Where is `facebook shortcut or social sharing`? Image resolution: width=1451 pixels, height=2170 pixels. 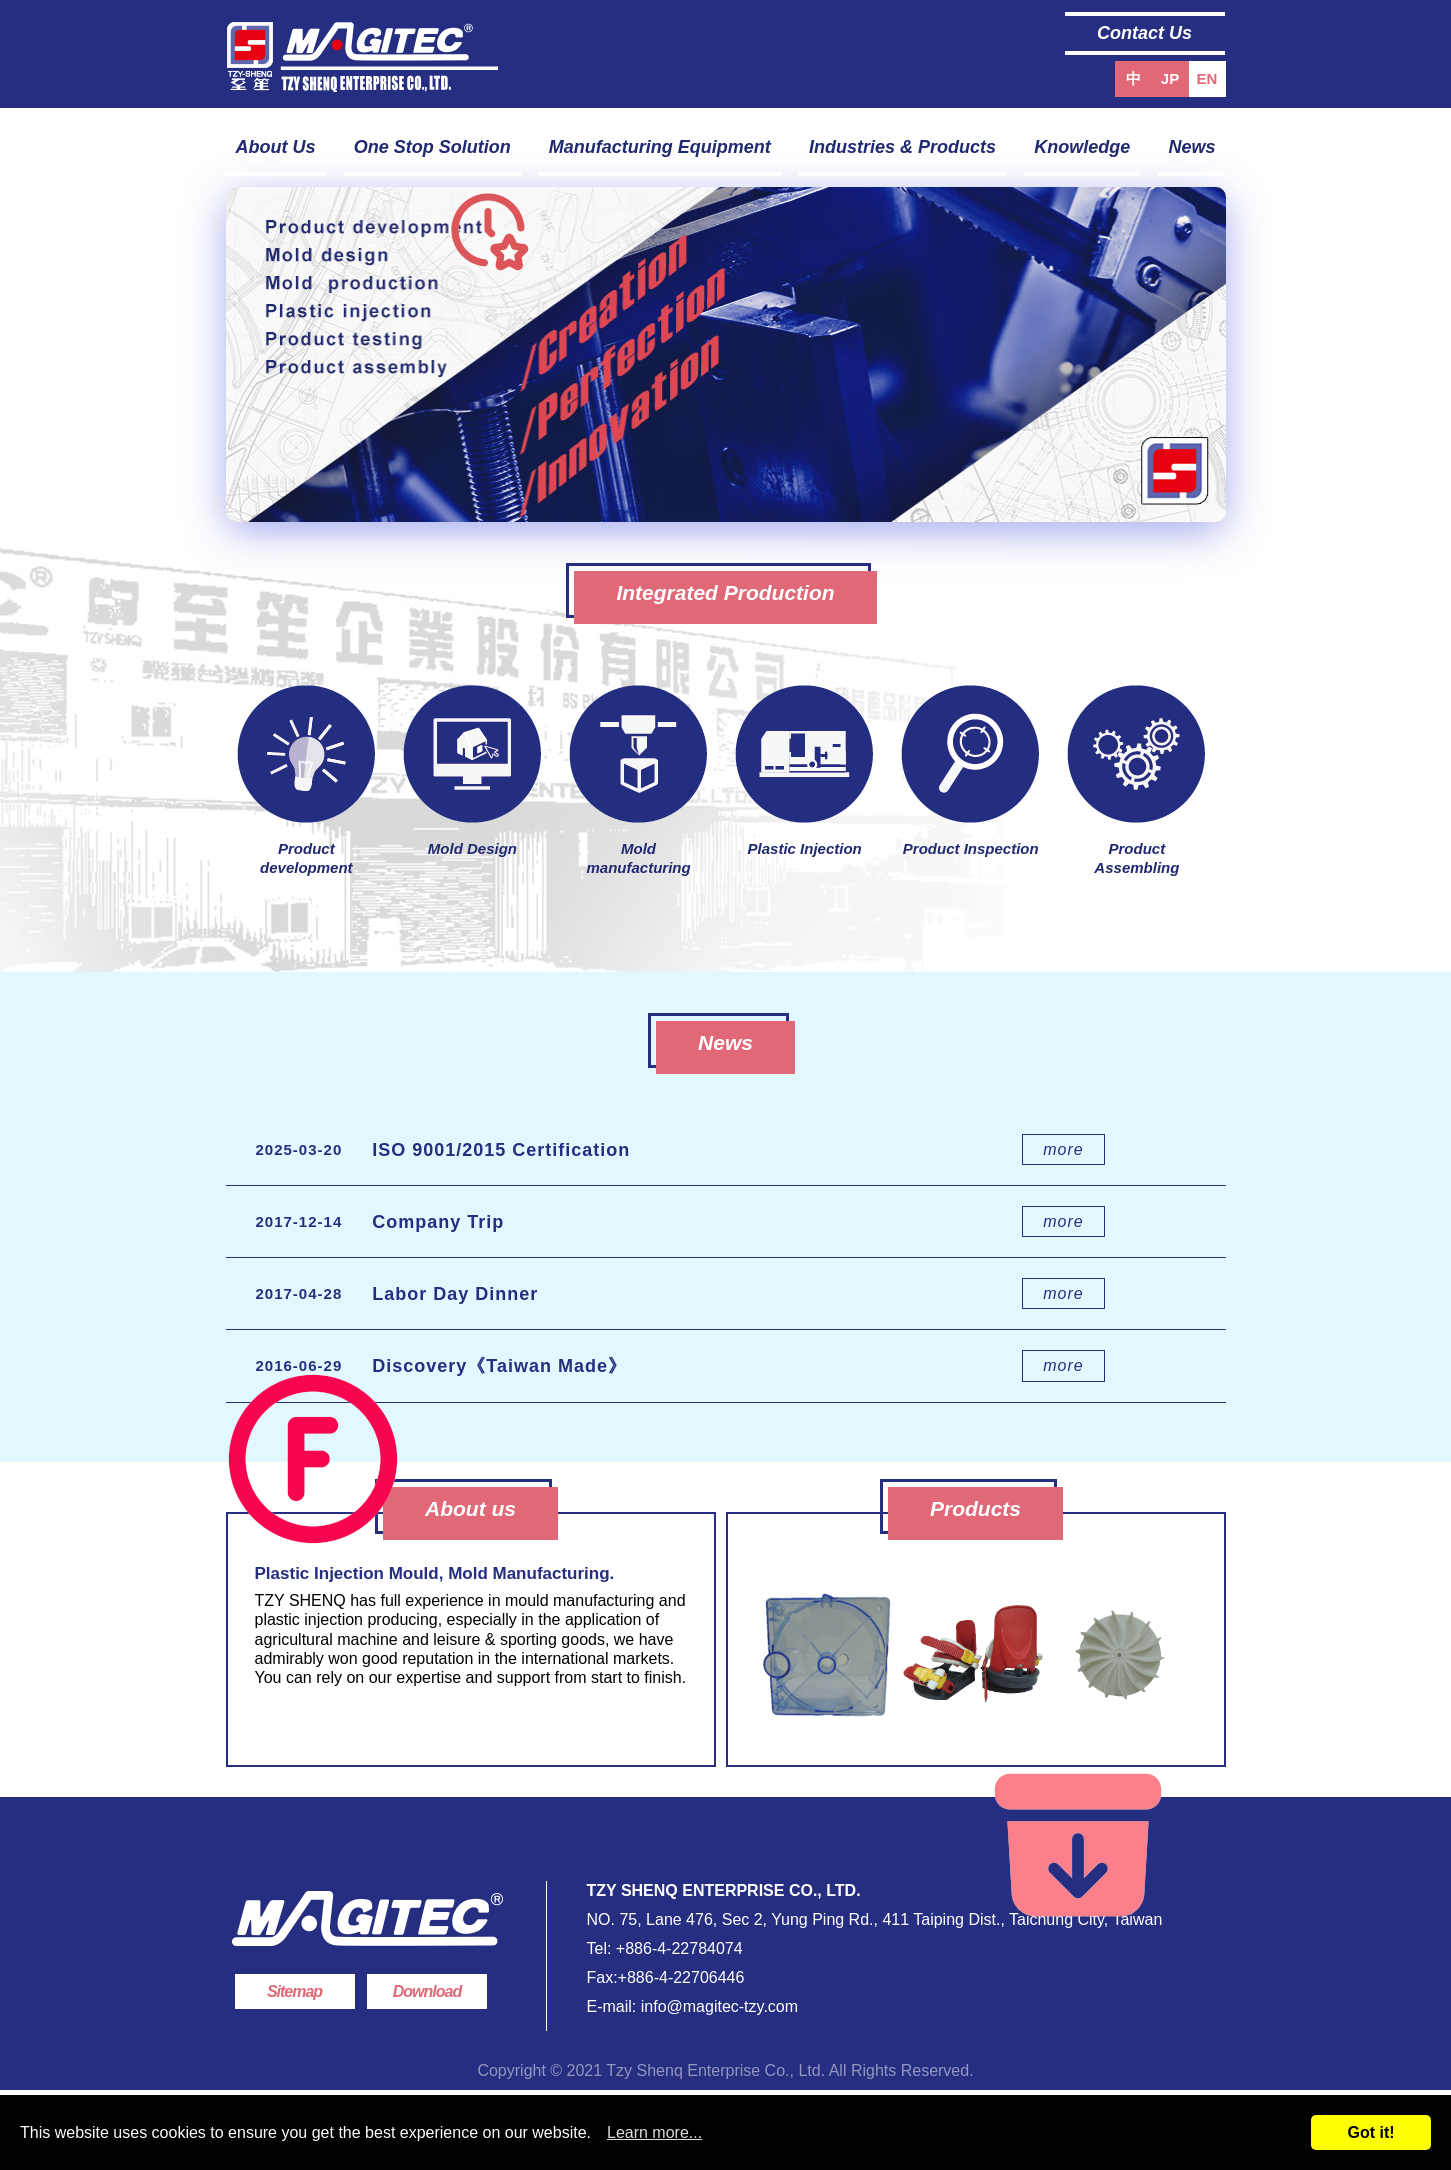 facebook shortcut or social sharing is located at coordinates (313, 1459).